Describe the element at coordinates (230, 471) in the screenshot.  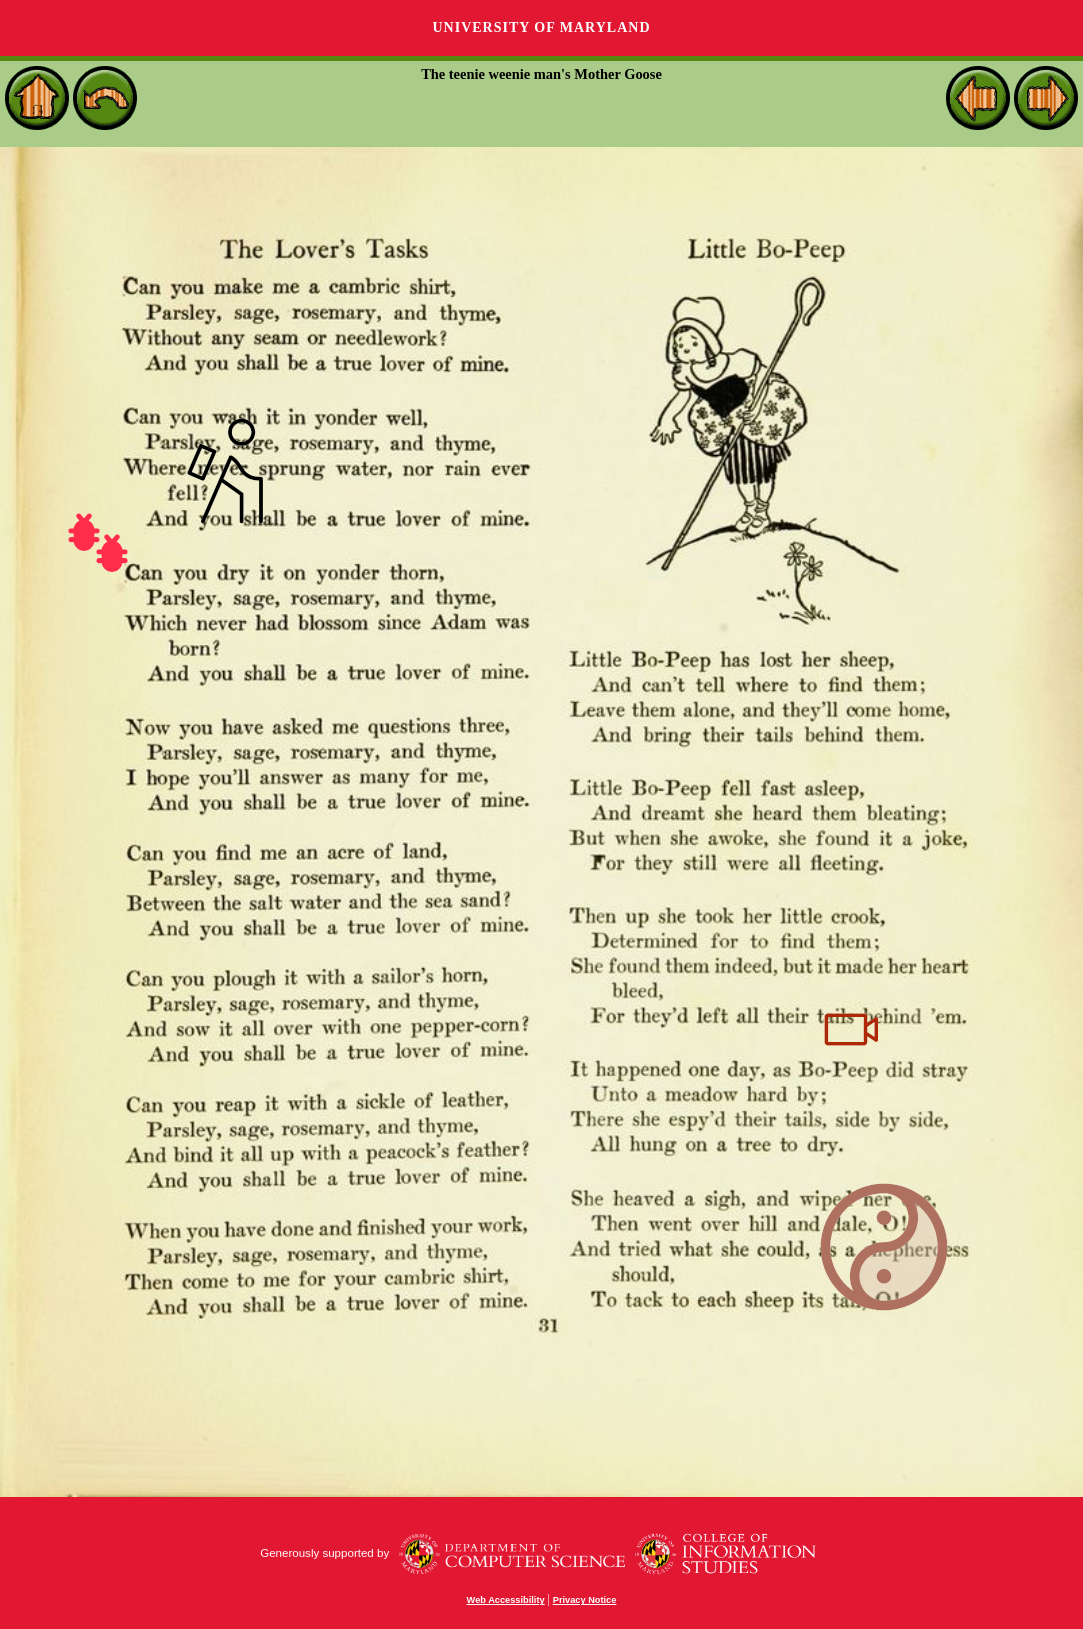
I see `access hiking trails or outdoor activities` at that location.